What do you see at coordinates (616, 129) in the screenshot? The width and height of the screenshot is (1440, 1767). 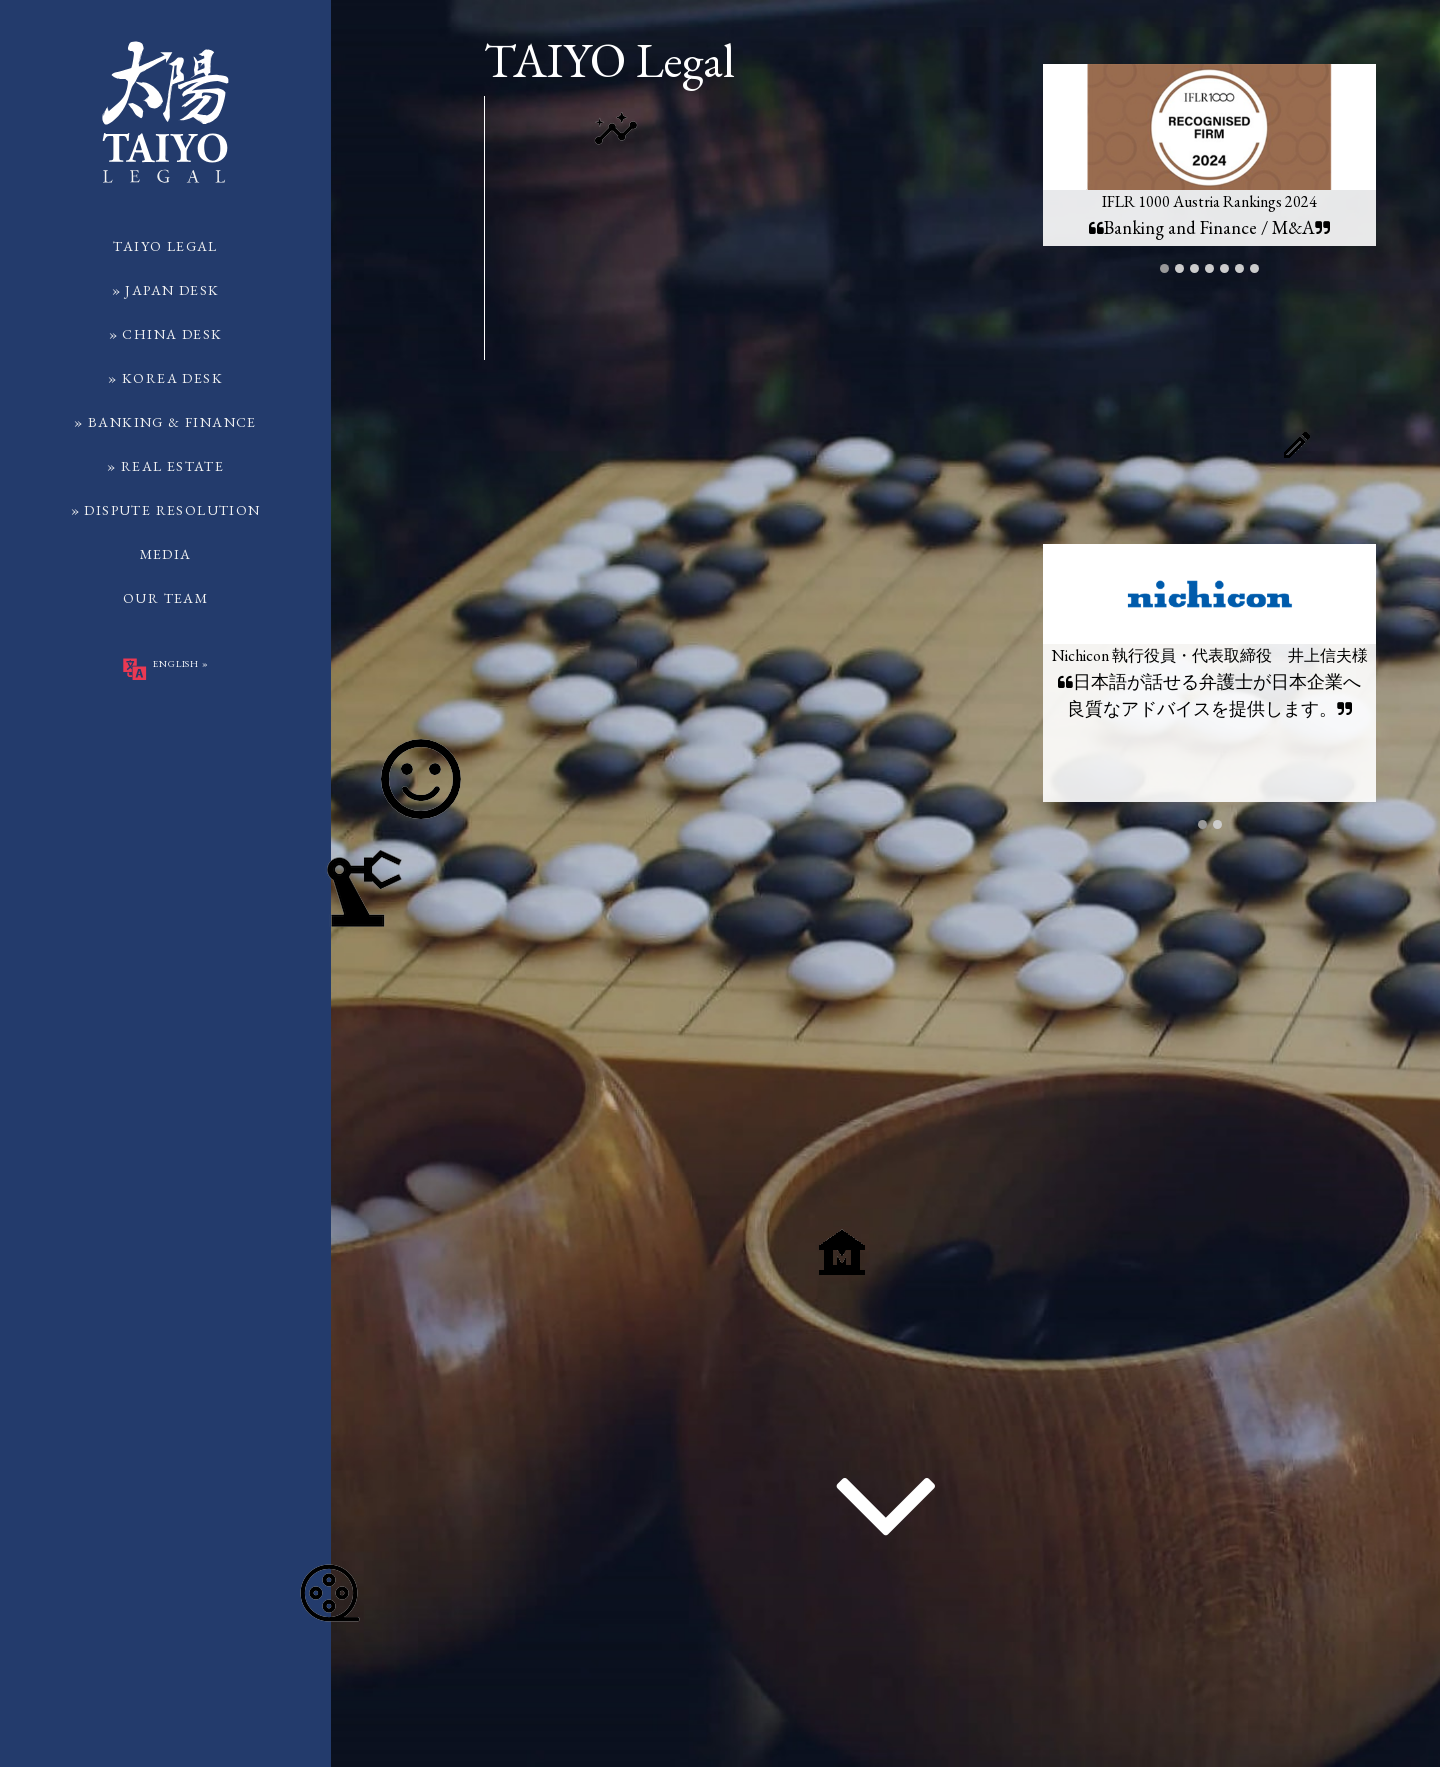 I see `view analytics and performance insights` at bounding box center [616, 129].